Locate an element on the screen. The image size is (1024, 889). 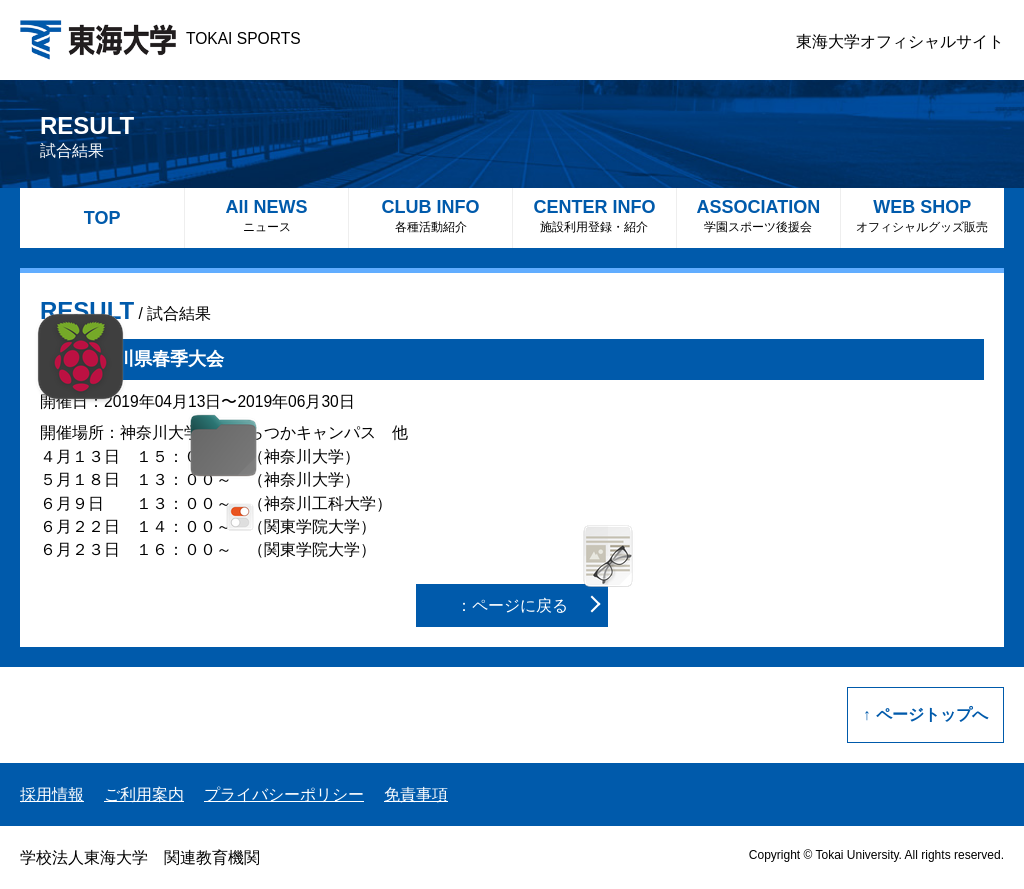
open folder to view contents is located at coordinates (223, 445).